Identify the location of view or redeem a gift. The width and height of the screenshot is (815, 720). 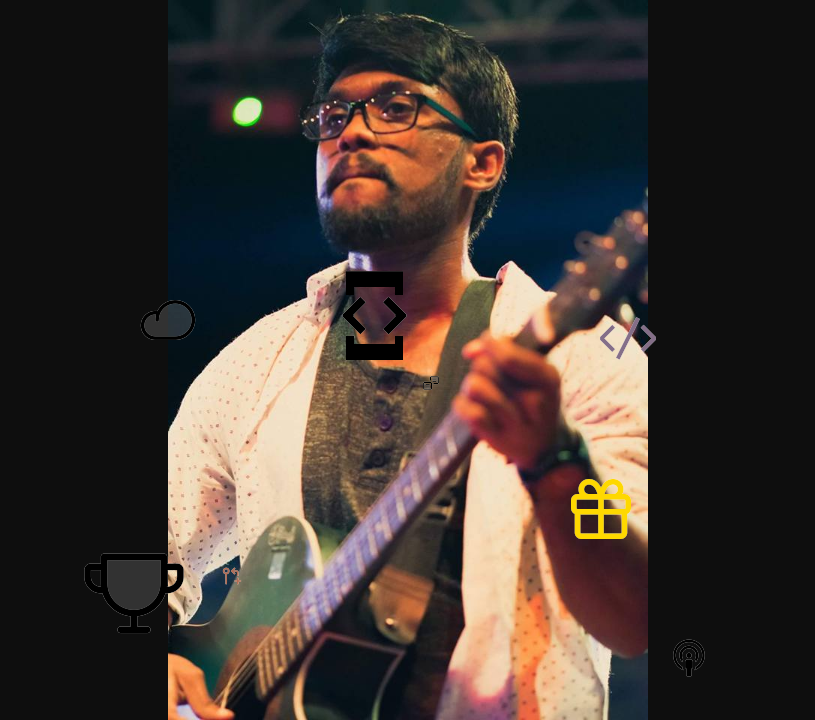
(601, 509).